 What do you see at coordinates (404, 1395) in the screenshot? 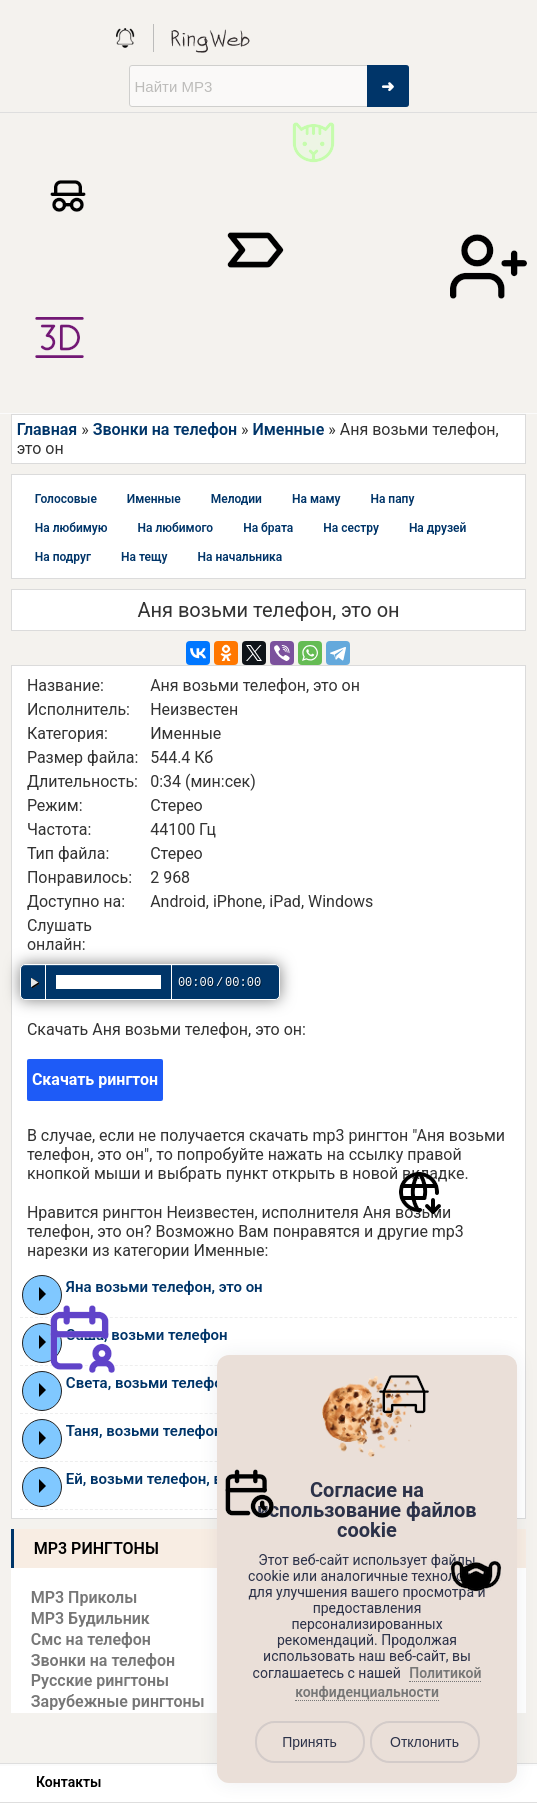
I see `access vehicle or car-related features` at bounding box center [404, 1395].